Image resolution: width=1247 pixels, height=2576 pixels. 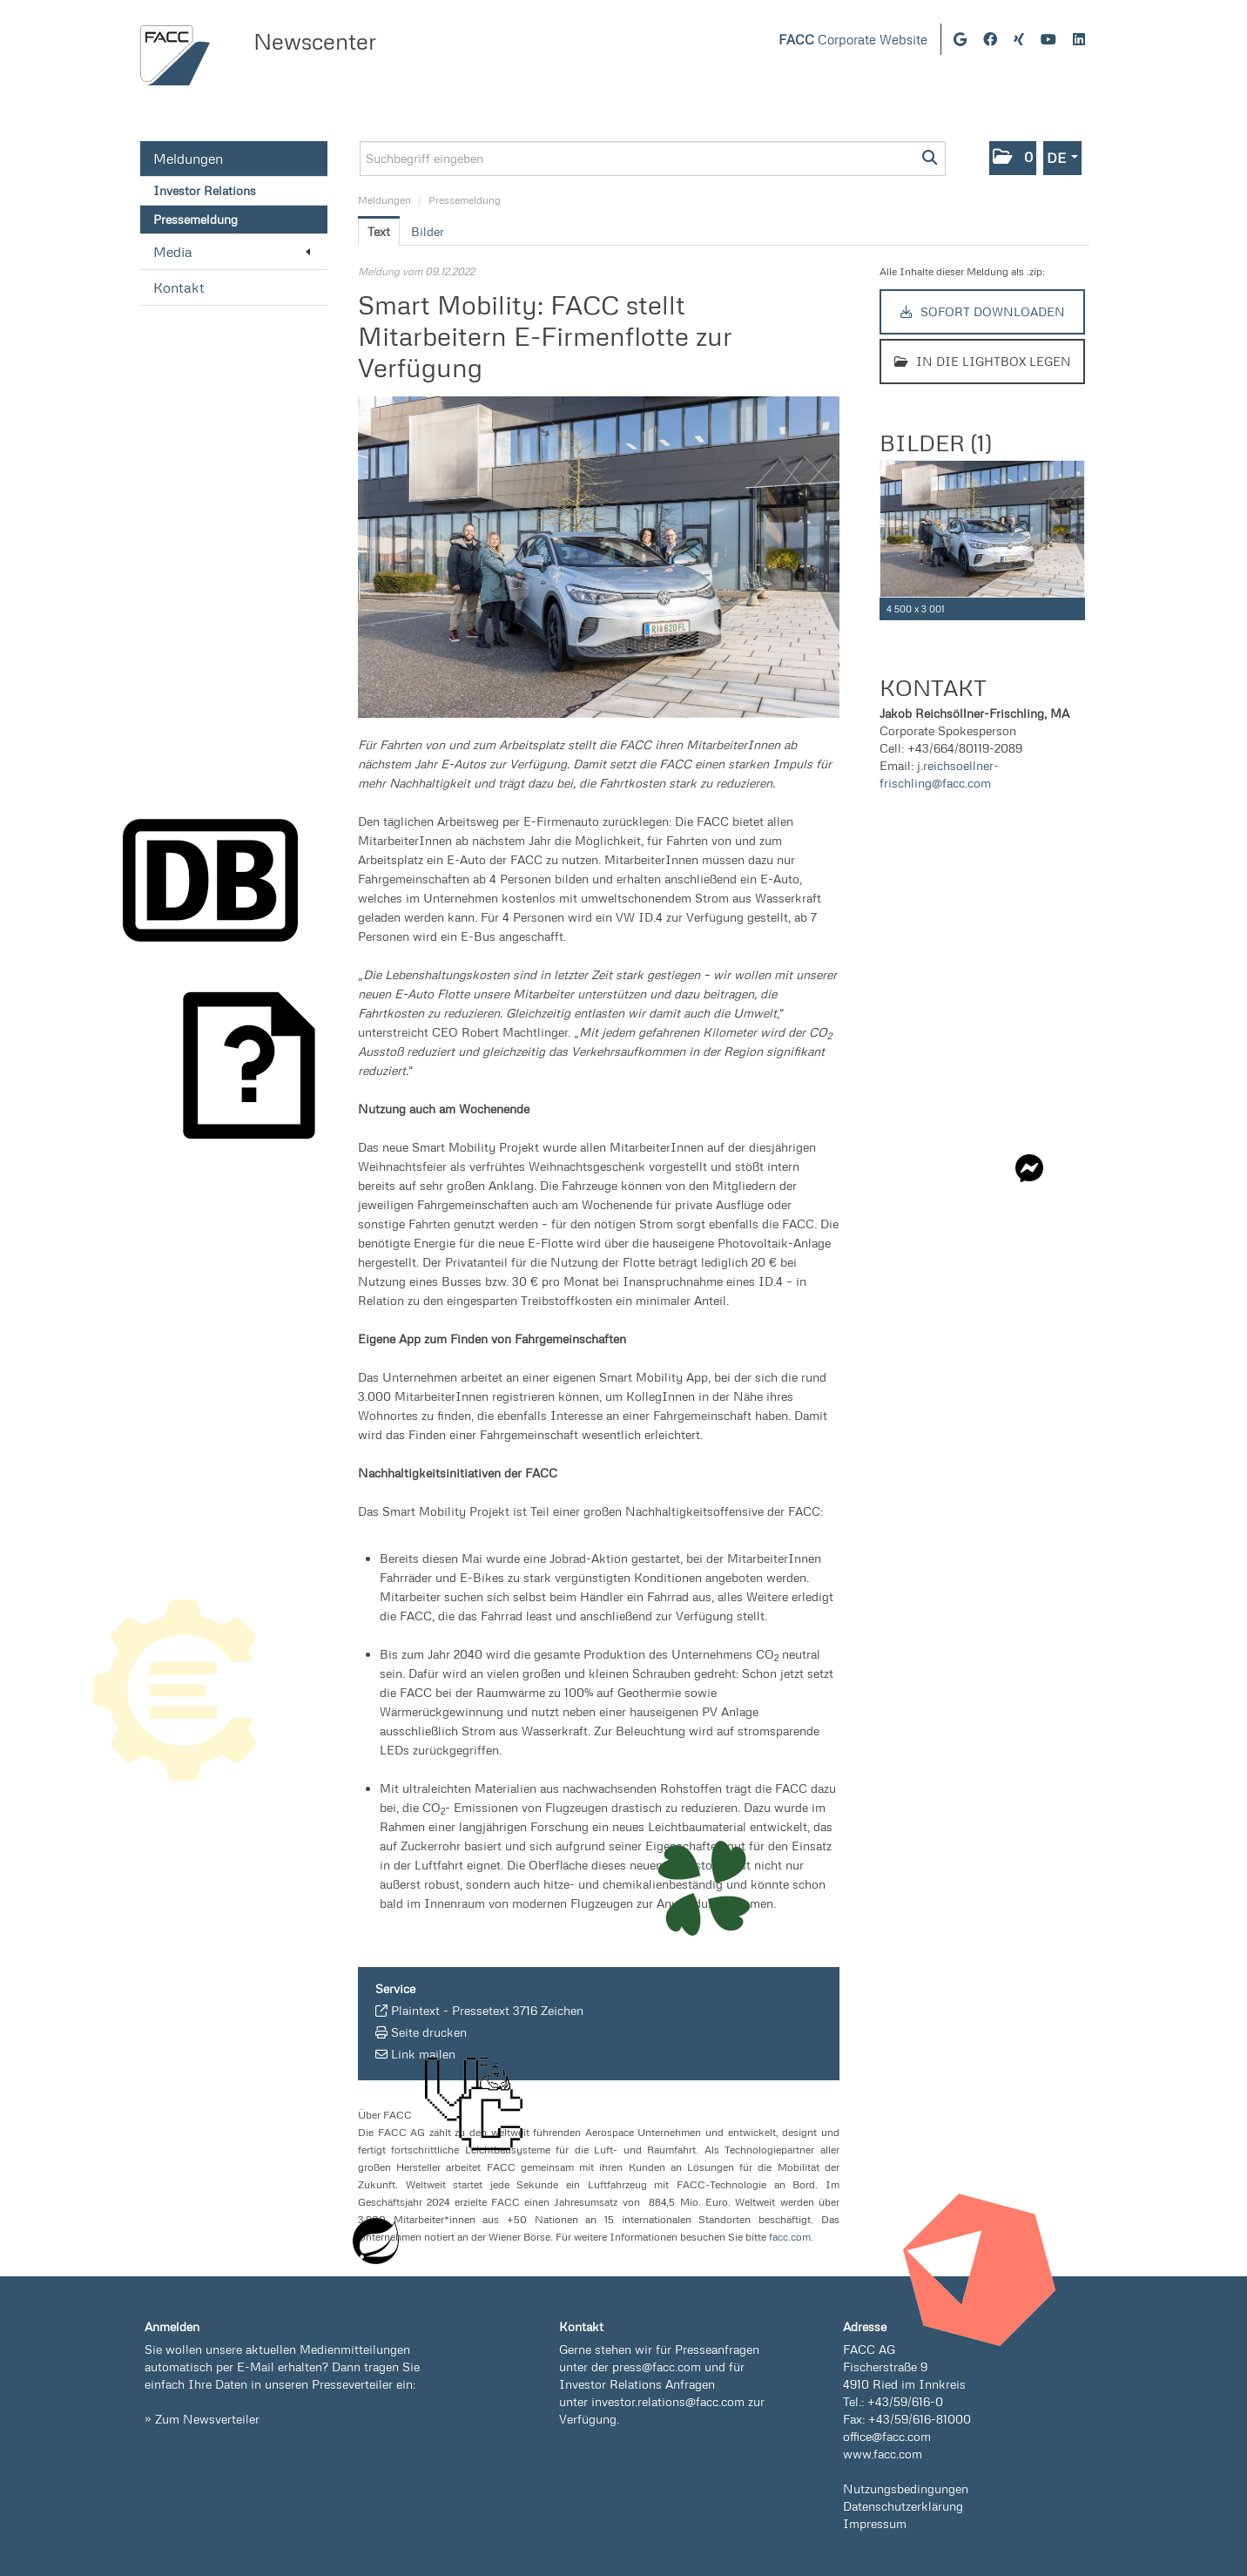 What do you see at coordinates (210, 880) in the screenshot?
I see `deutsche bahn logo - german railway company` at bounding box center [210, 880].